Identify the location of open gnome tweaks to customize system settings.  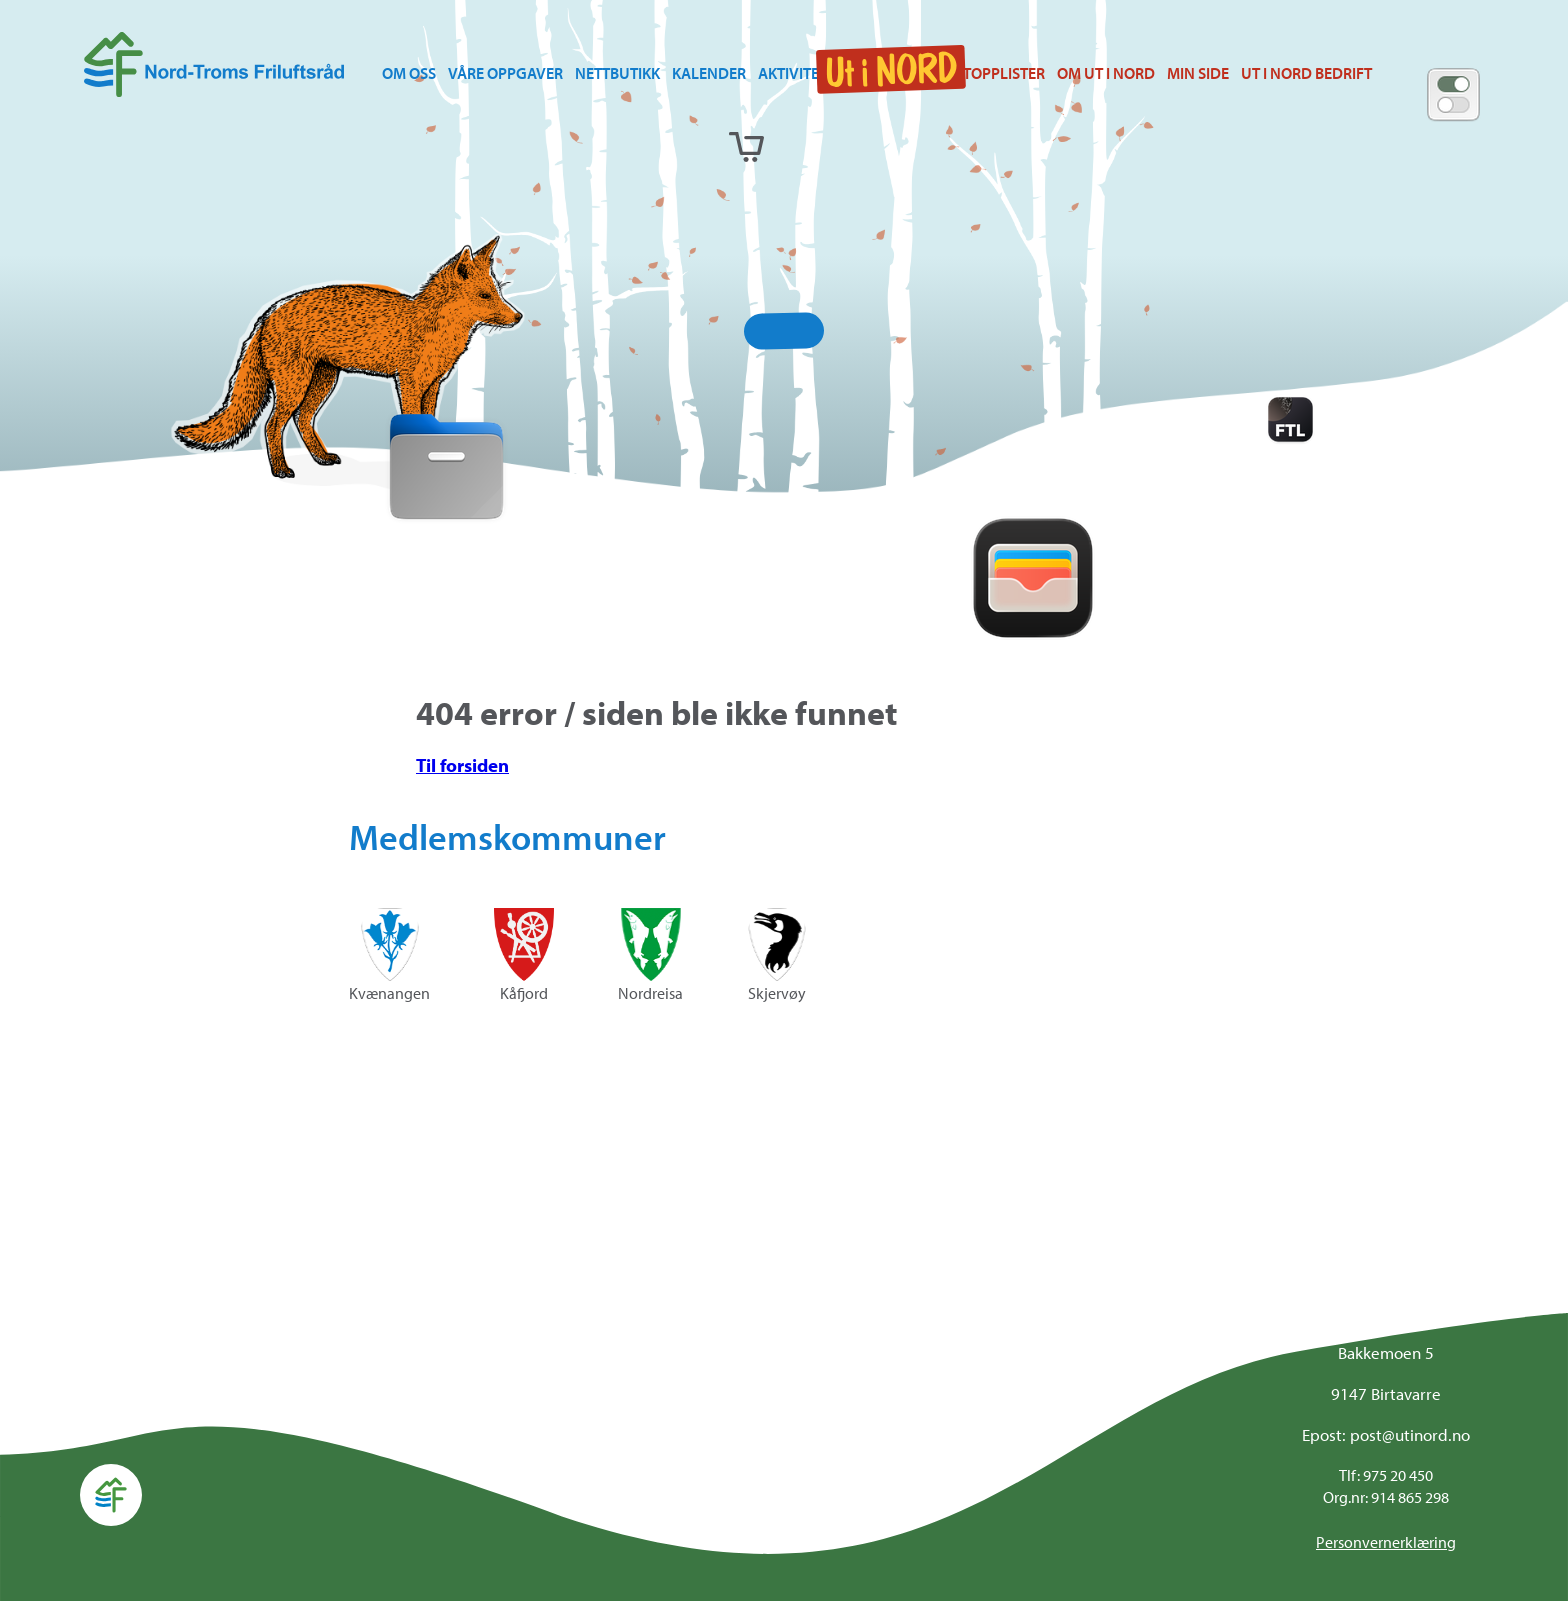
(1453, 94).